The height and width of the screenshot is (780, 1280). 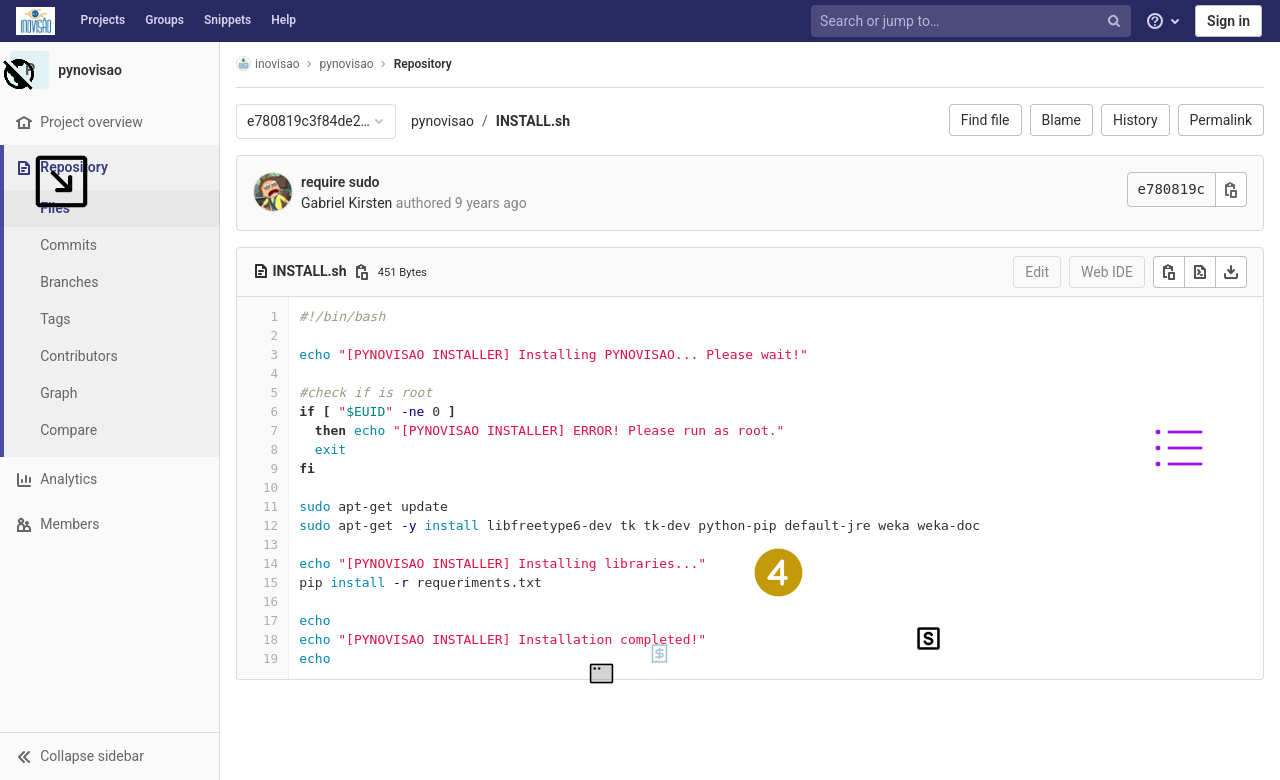 What do you see at coordinates (1179, 448) in the screenshot?
I see `view items in a bulleted list format` at bounding box center [1179, 448].